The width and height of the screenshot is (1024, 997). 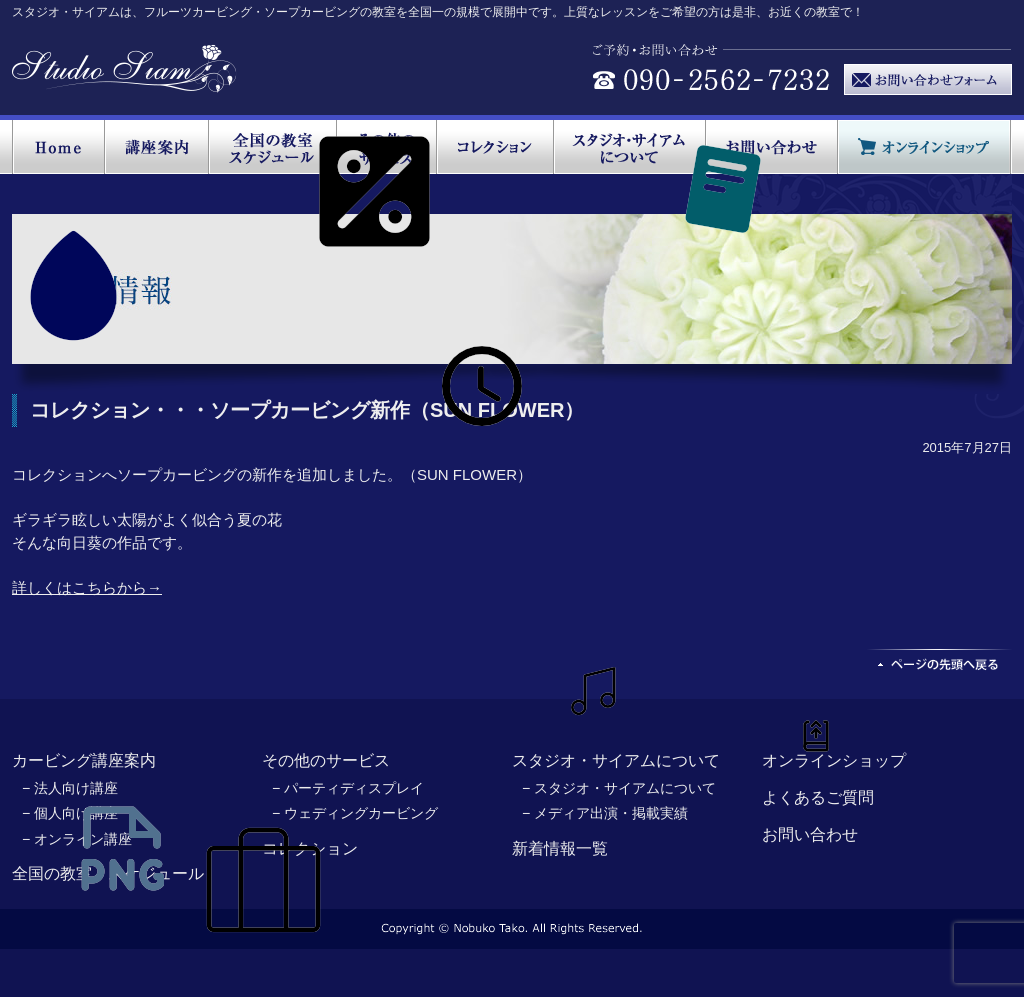 What do you see at coordinates (596, 692) in the screenshot?
I see `access music or audio player` at bounding box center [596, 692].